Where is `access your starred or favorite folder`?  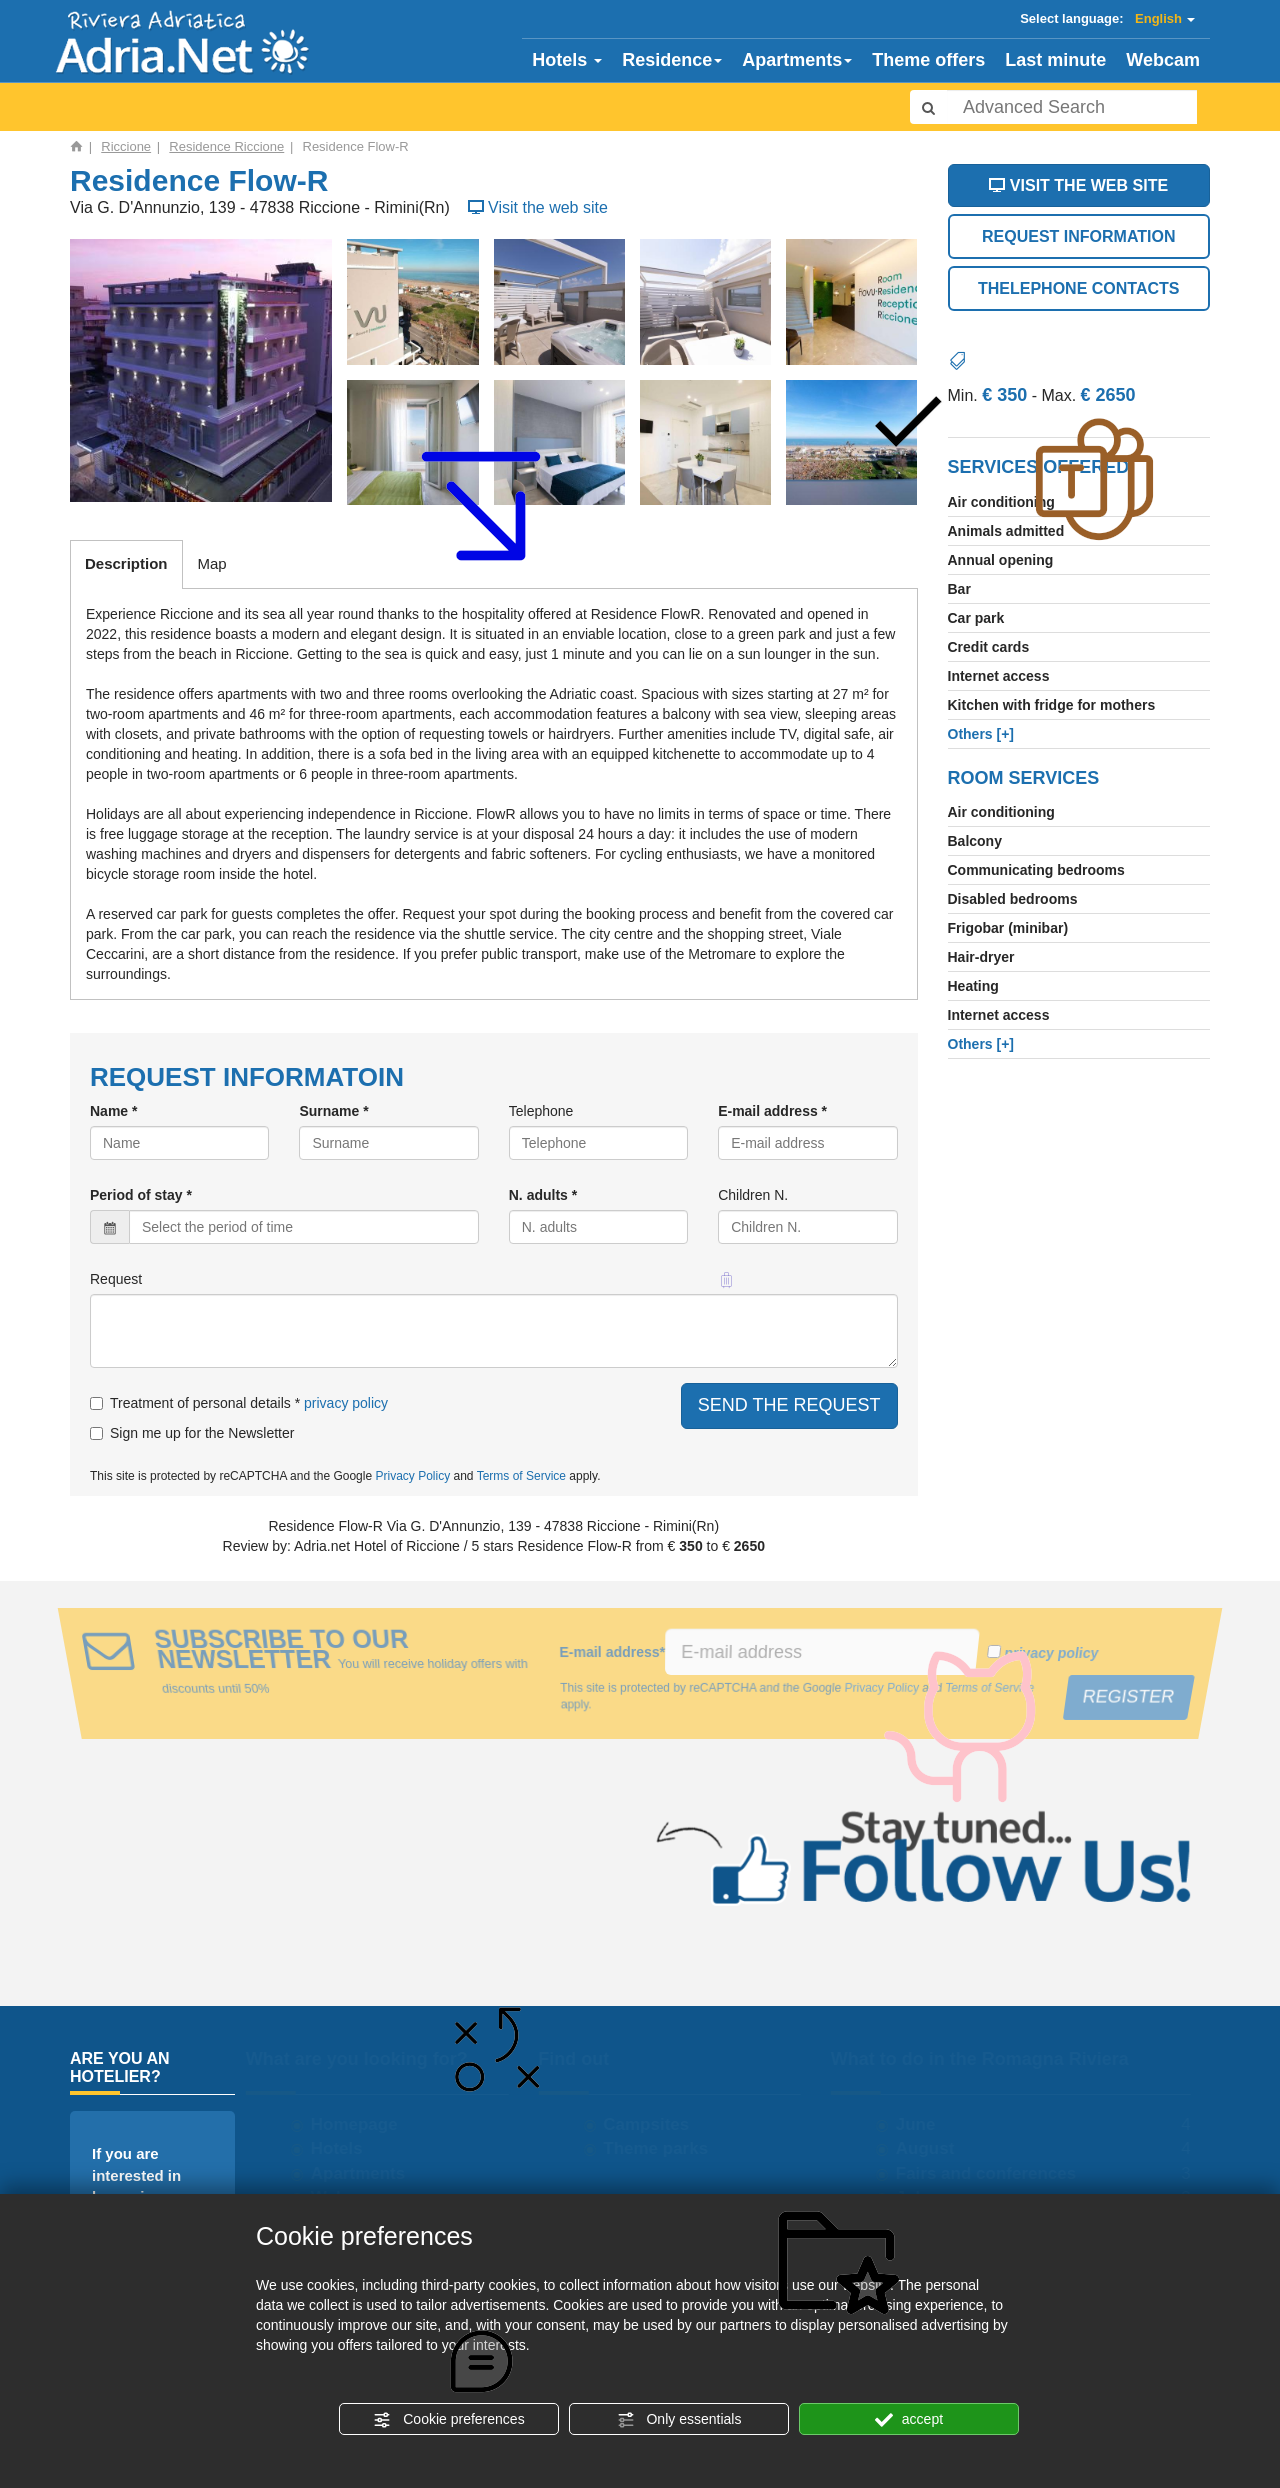
access your starred or favorite folder is located at coordinates (836, 2260).